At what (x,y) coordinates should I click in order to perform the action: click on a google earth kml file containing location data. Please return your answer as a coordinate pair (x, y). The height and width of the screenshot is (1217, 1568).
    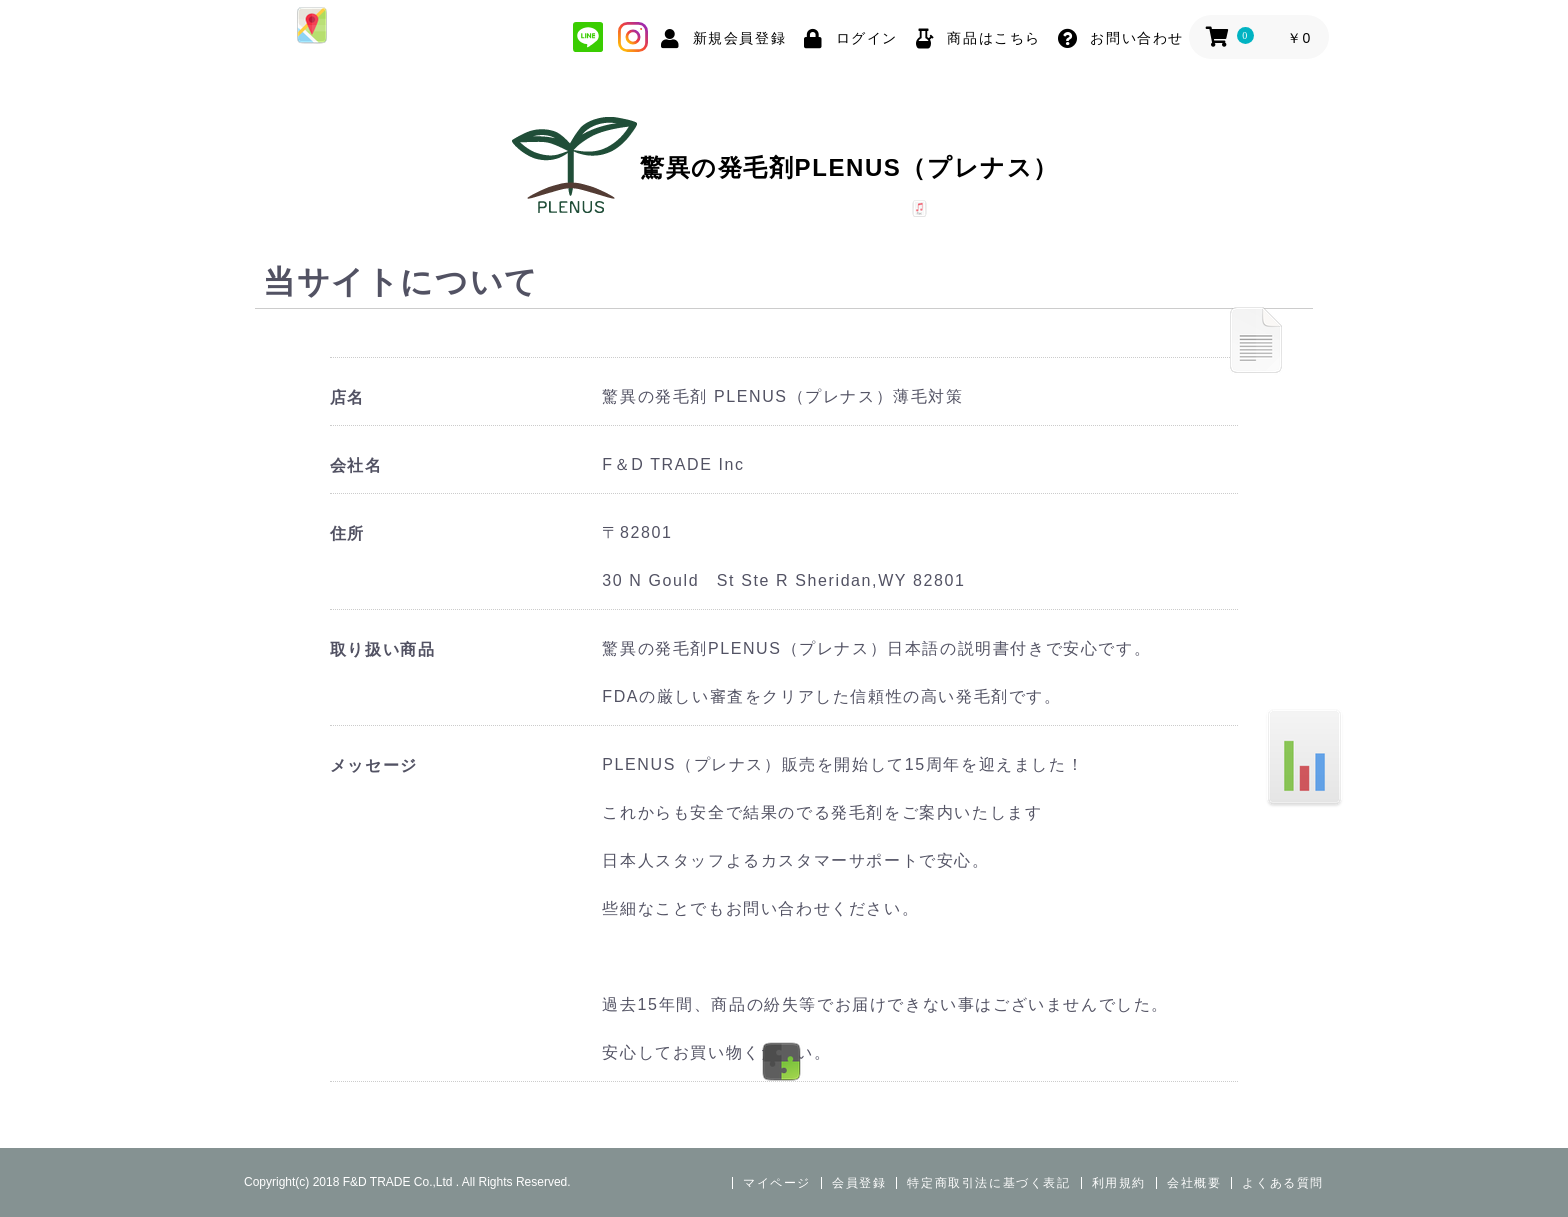
    Looking at the image, I should click on (312, 25).